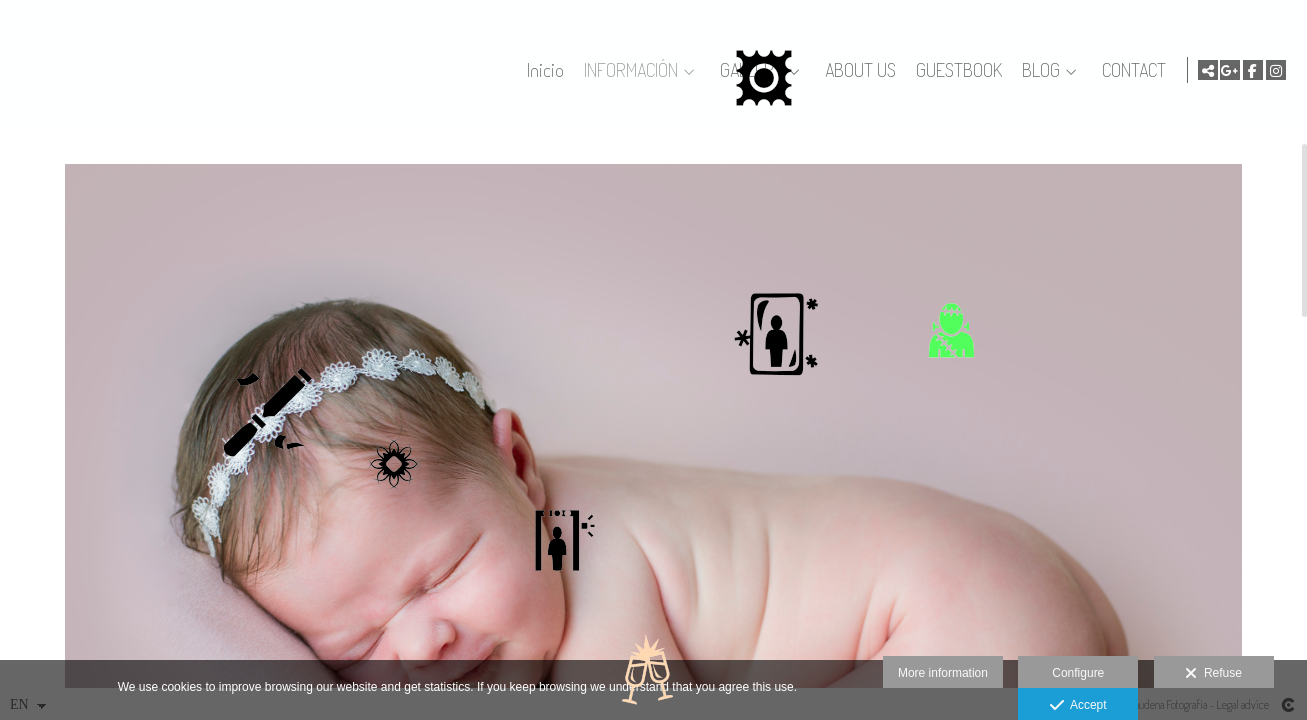 The image size is (1307, 720). What do you see at coordinates (563, 540) in the screenshot?
I see `security checkpoint or metal detector gate` at bounding box center [563, 540].